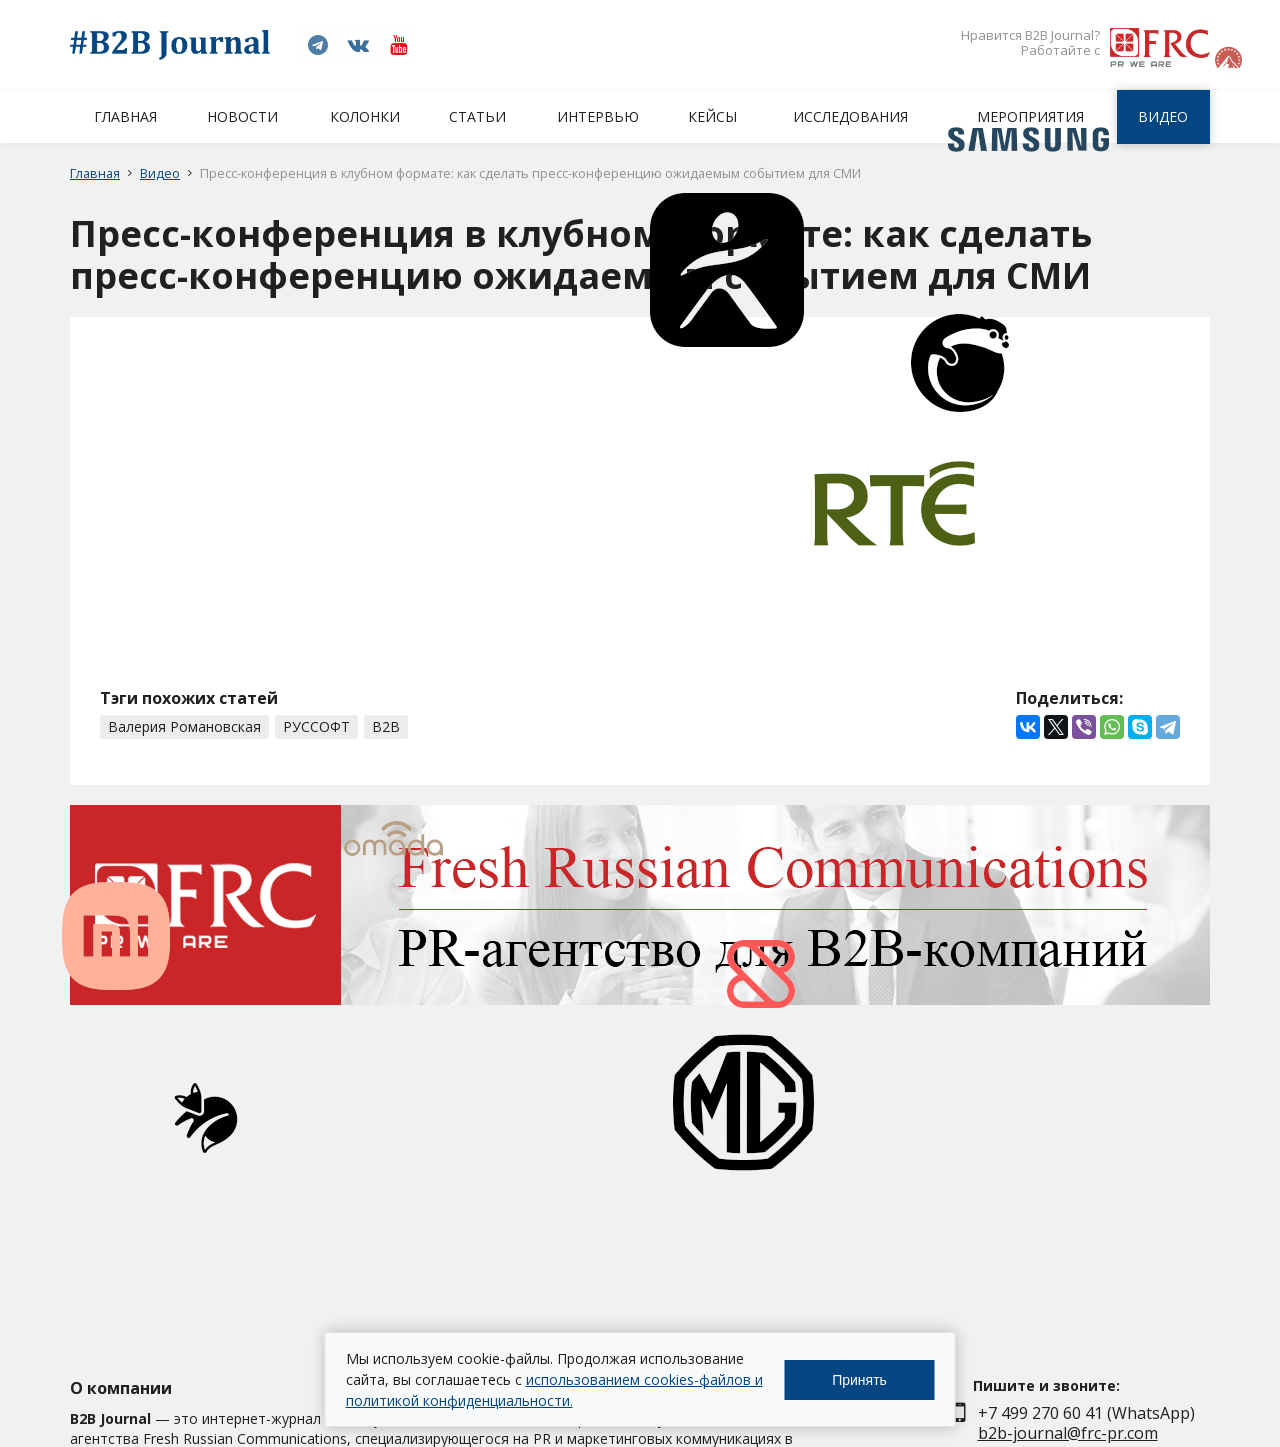  What do you see at coordinates (393, 838) in the screenshot?
I see `omada cloud logo` at bounding box center [393, 838].